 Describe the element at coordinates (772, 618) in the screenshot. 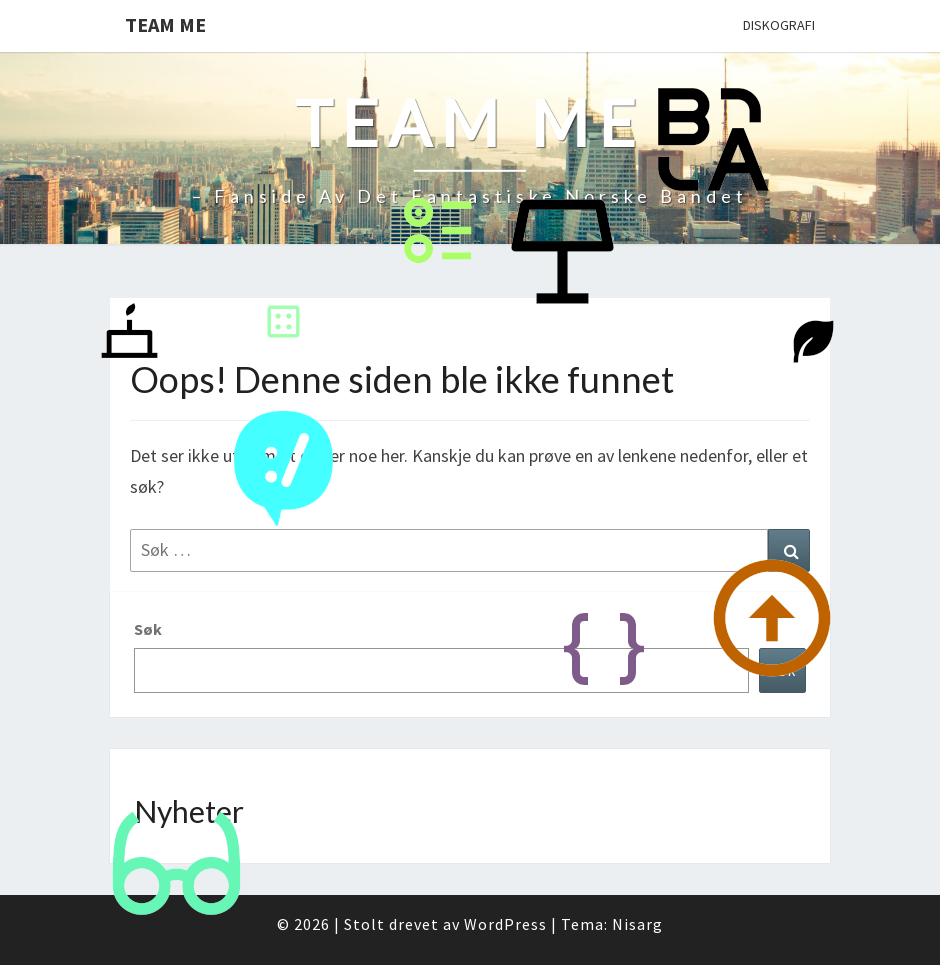

I see `scroll to top of page` at that location.